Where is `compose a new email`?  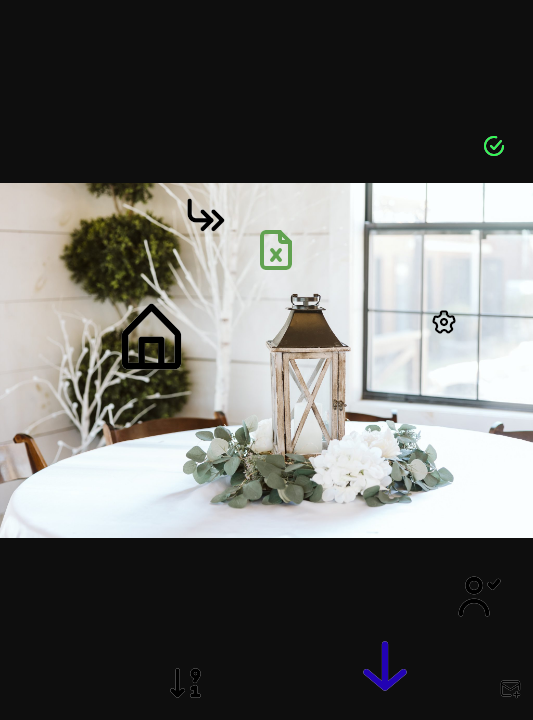
compose a new email is located at coordinates (510, 688).